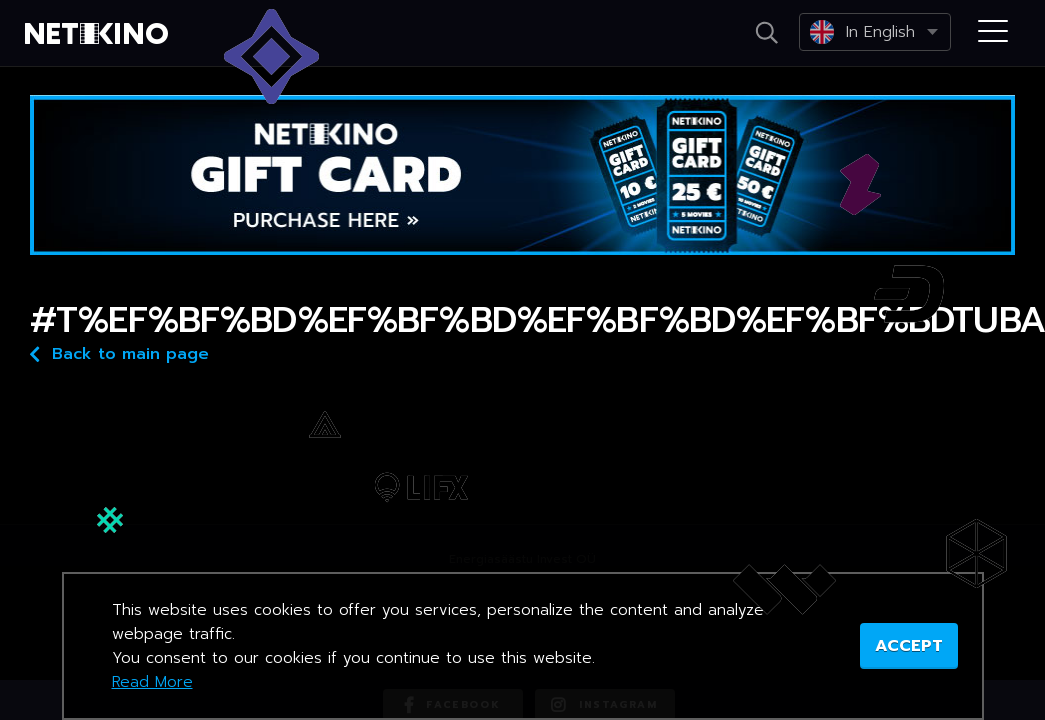  What do you see at coordinates (421, 487) in the screenshot?
I see `open the LIFX smart lighting app` at bounding box center [421, 487].